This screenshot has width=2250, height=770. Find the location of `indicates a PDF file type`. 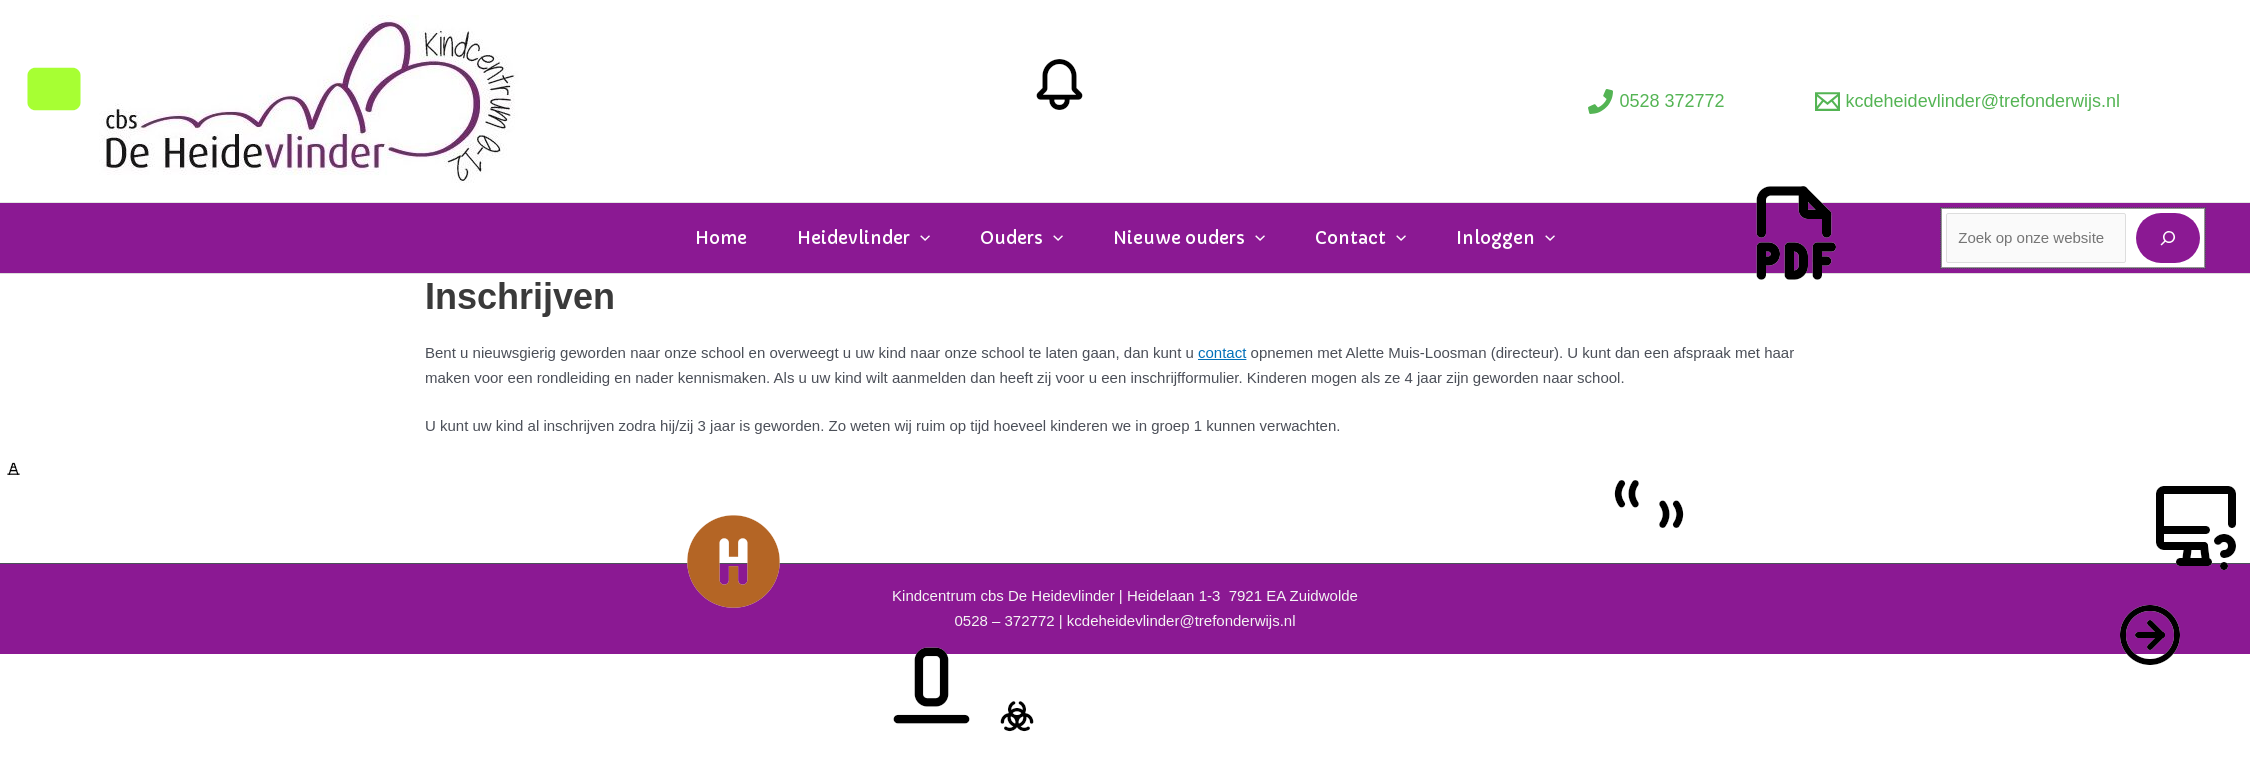

indicates a PDF file type is located at coordinates (1794, 233).